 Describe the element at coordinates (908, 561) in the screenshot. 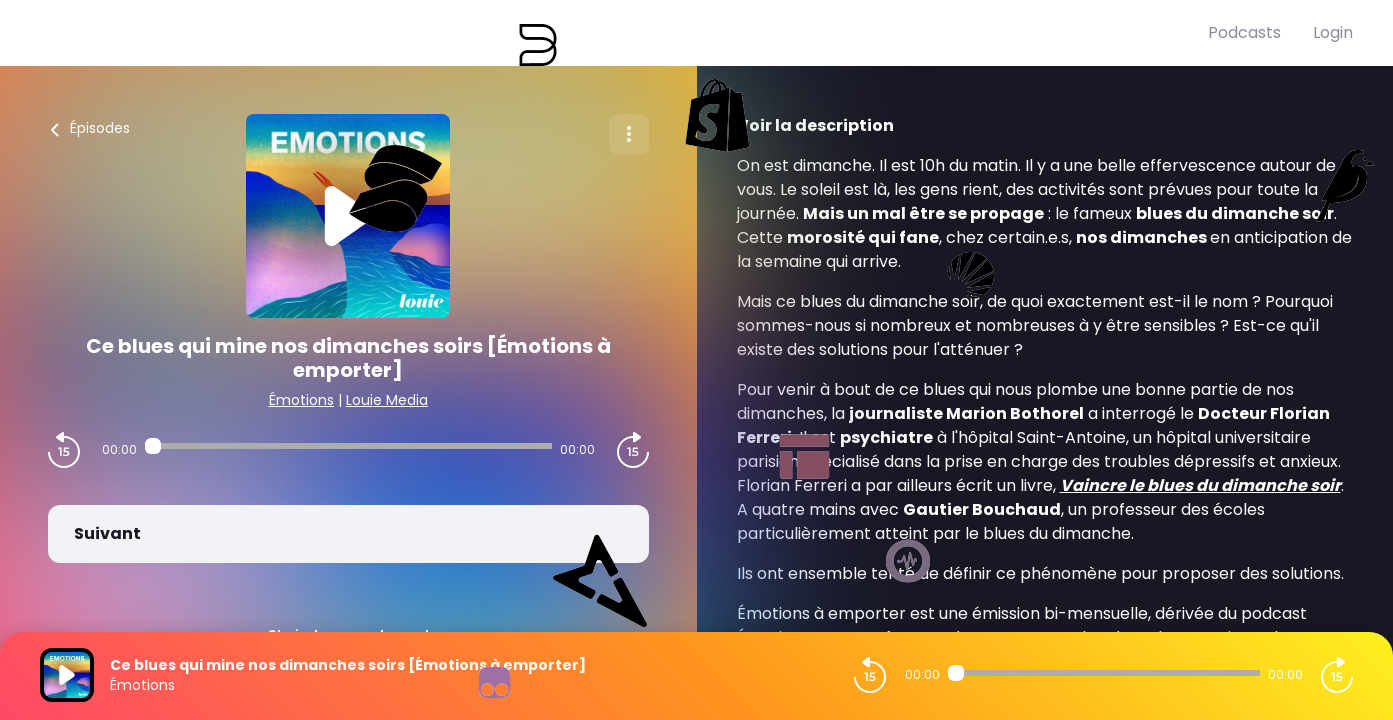

I see `graylog logo - open log management platform` at that location.